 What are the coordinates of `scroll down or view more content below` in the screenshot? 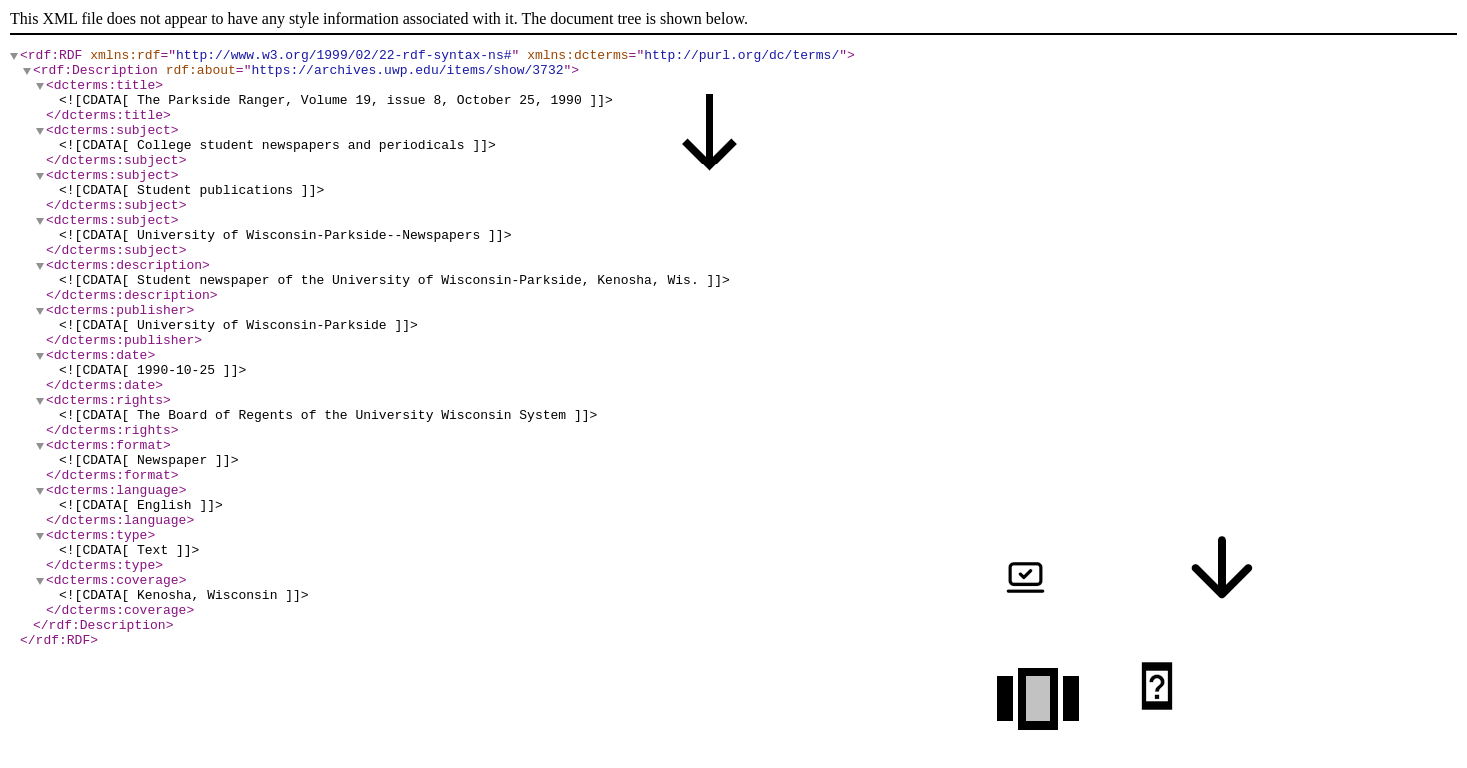 It's located at (1222, 568).